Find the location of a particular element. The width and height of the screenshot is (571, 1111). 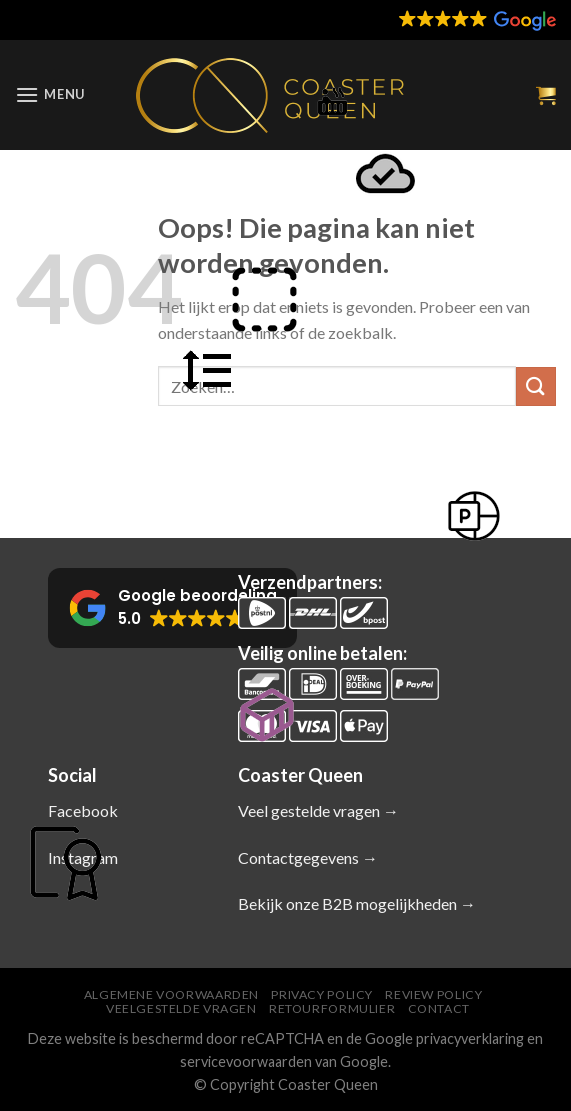

view hot tub or spa amenities is located at coordinates (332, 100).